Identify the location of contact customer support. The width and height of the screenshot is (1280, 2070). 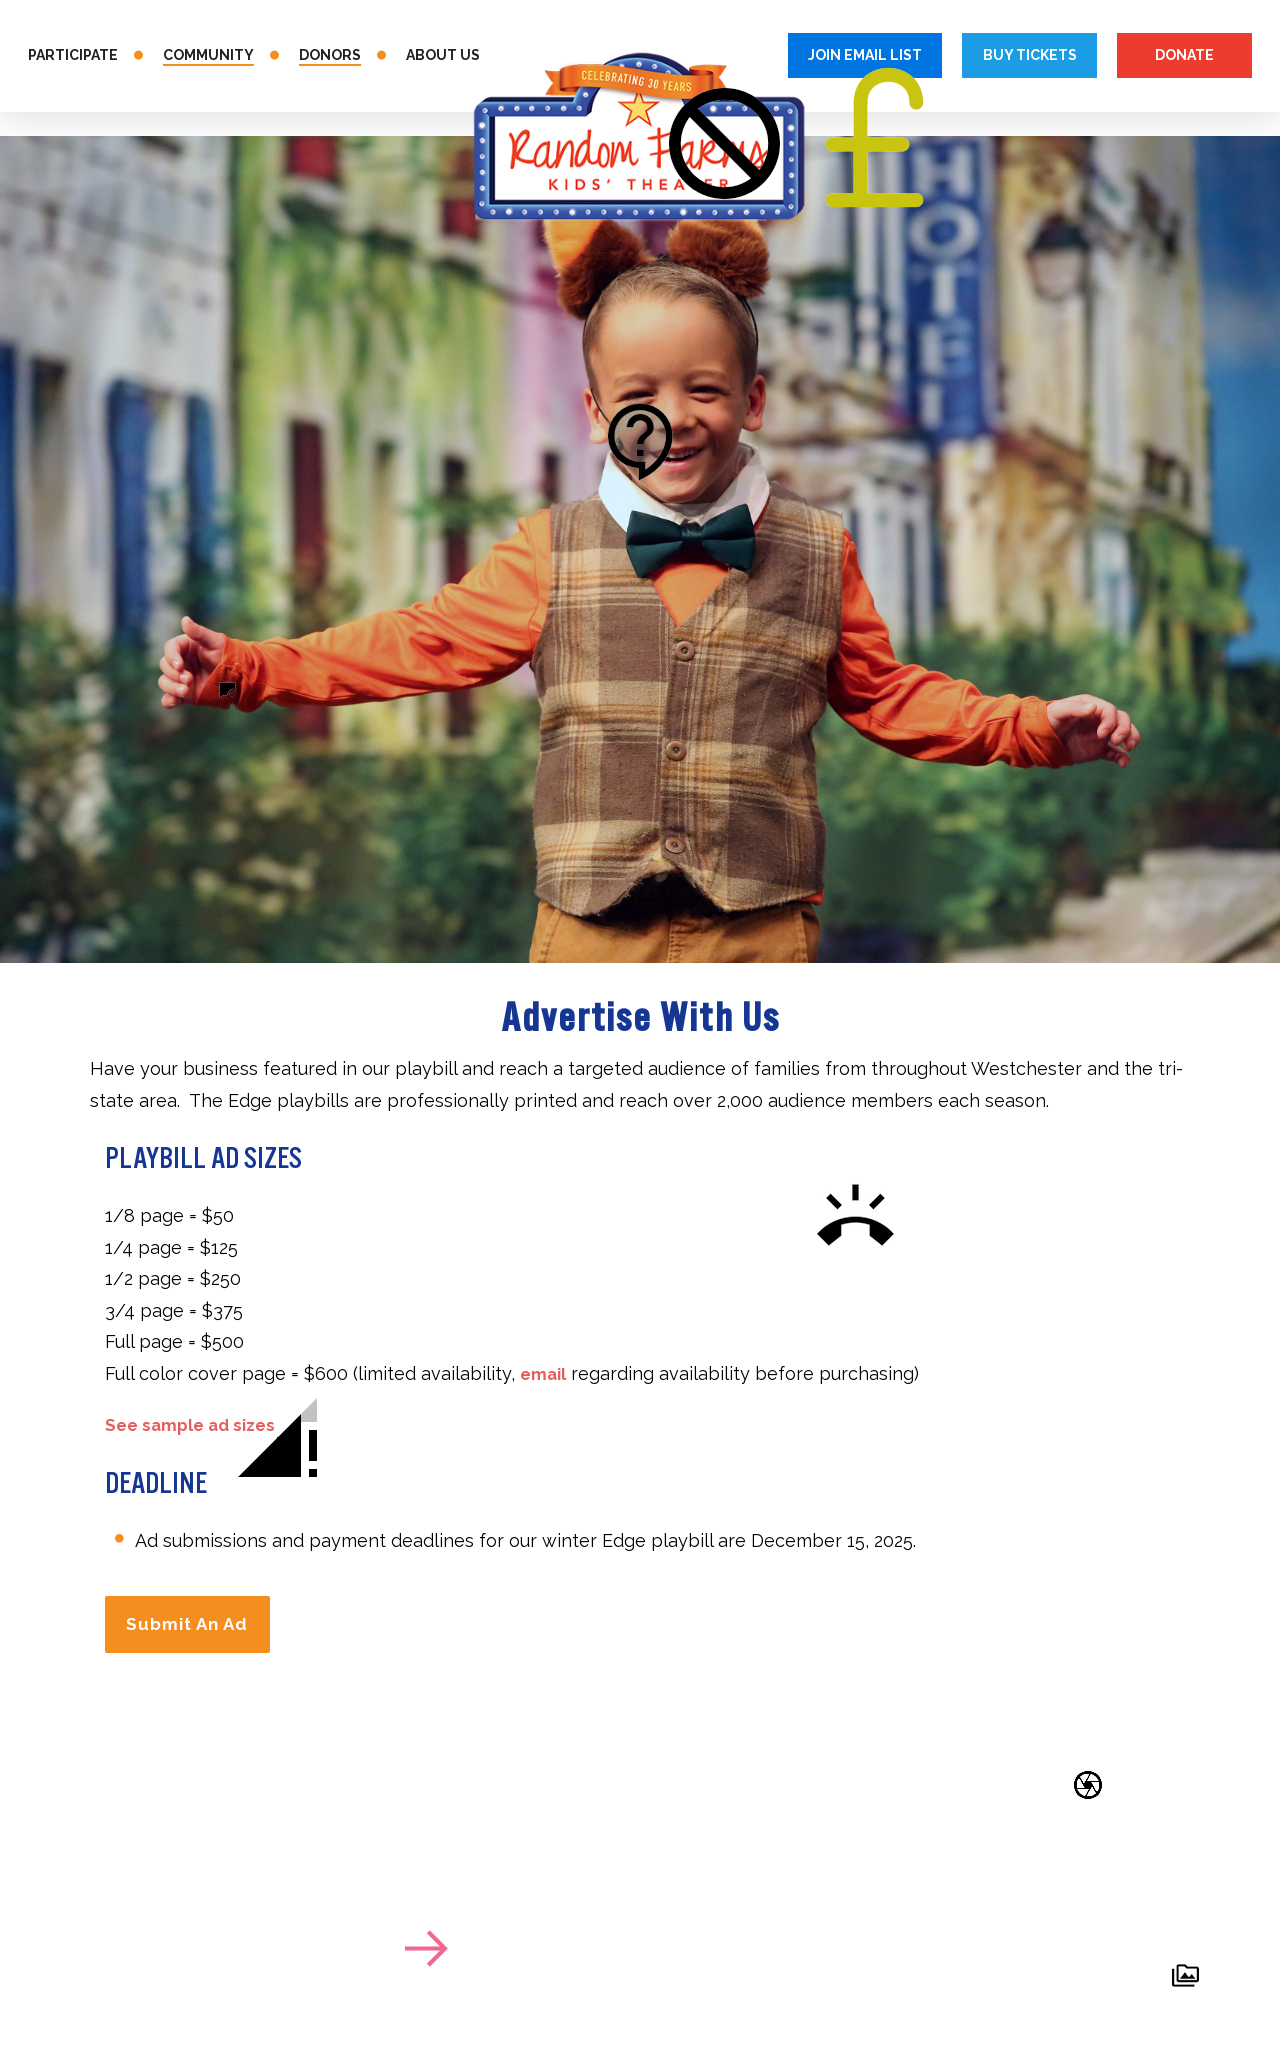
(642, 441).